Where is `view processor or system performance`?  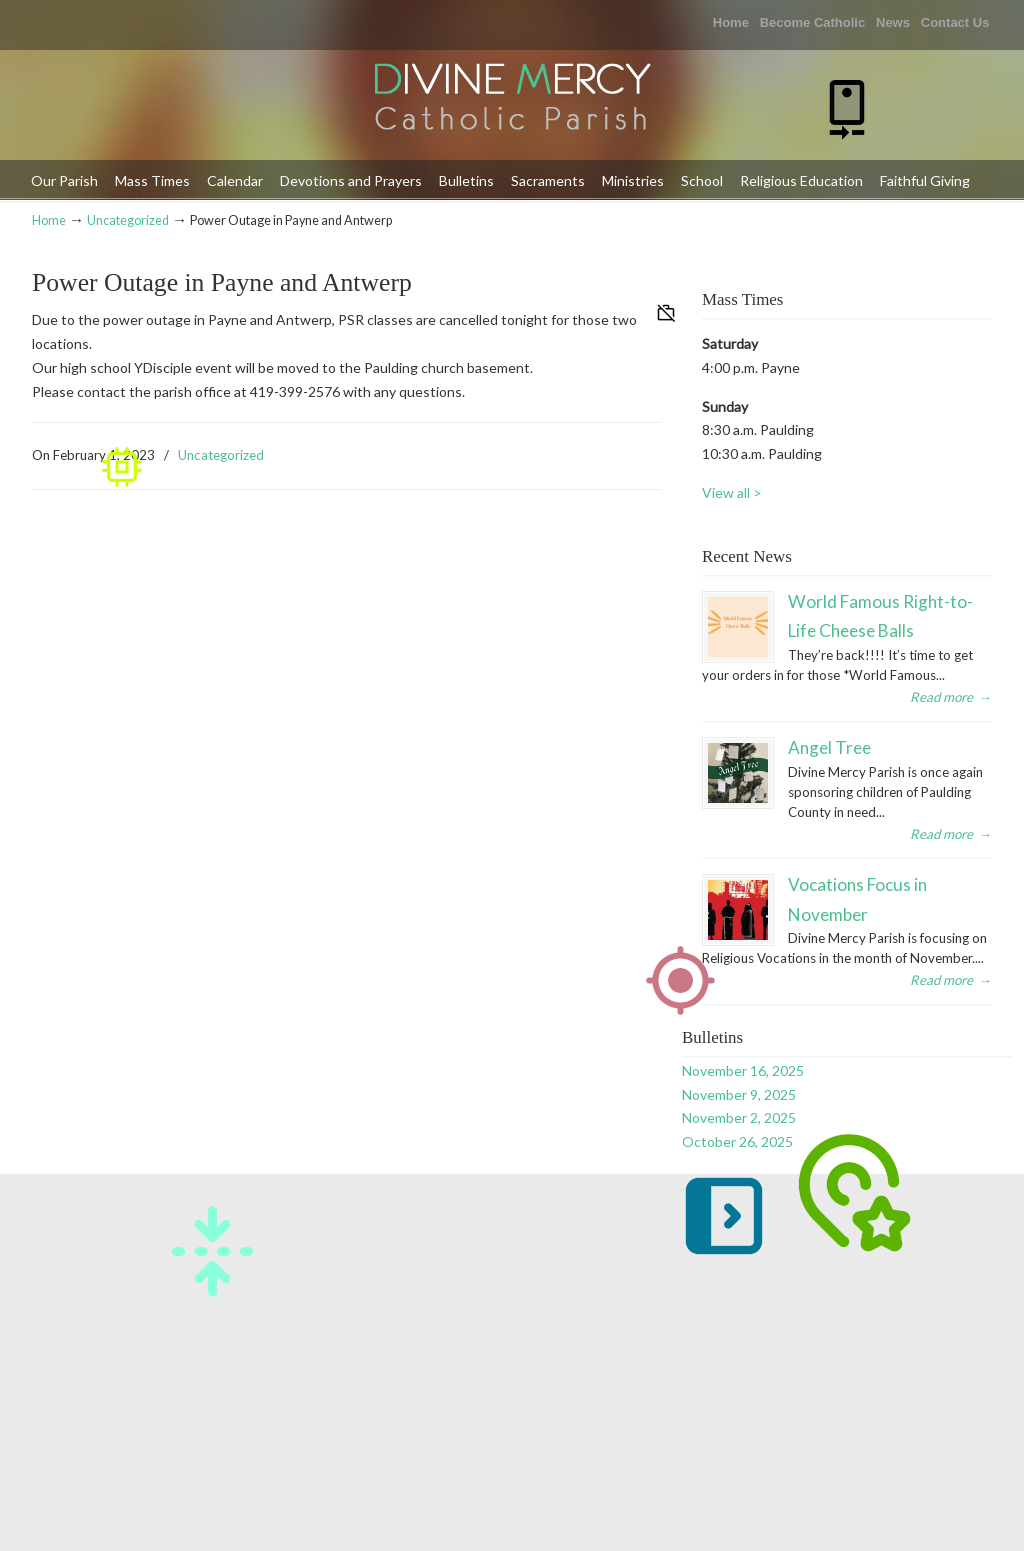
view processor or system performance is located at coordinates (122, 467).